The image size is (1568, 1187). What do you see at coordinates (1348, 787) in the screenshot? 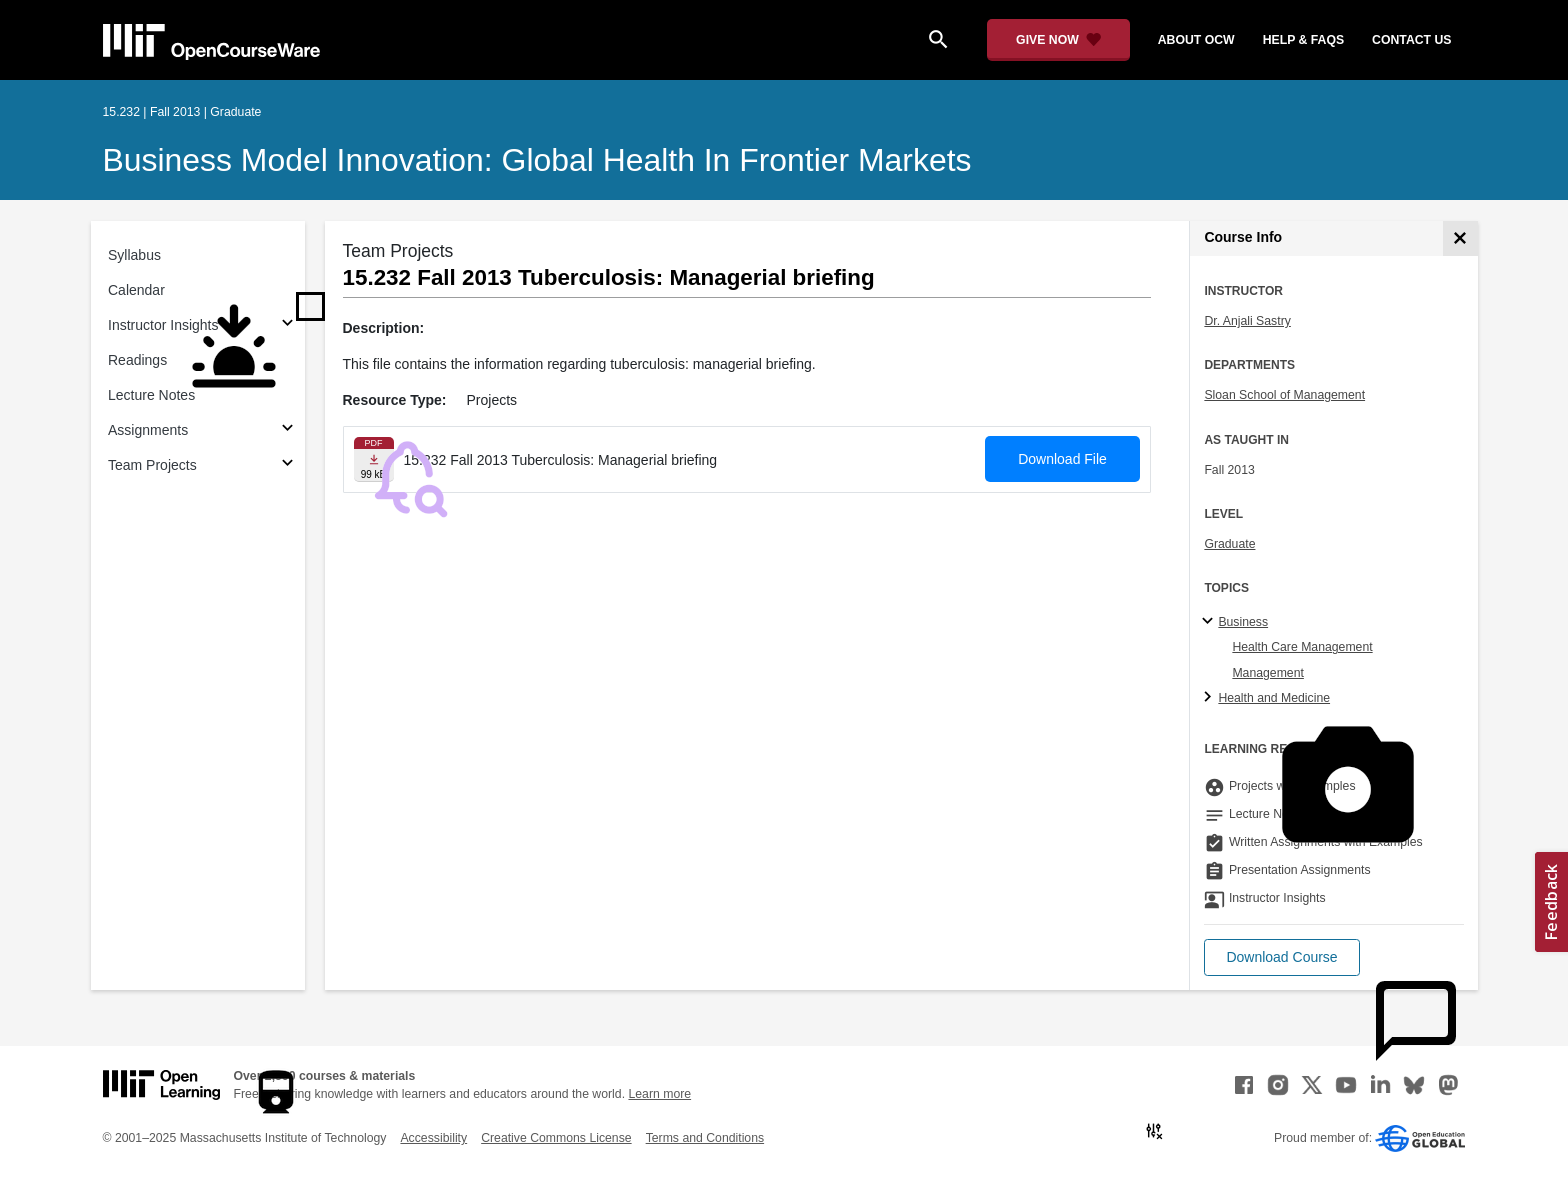
I see `take a photo` at bounding box center [1348, 787].